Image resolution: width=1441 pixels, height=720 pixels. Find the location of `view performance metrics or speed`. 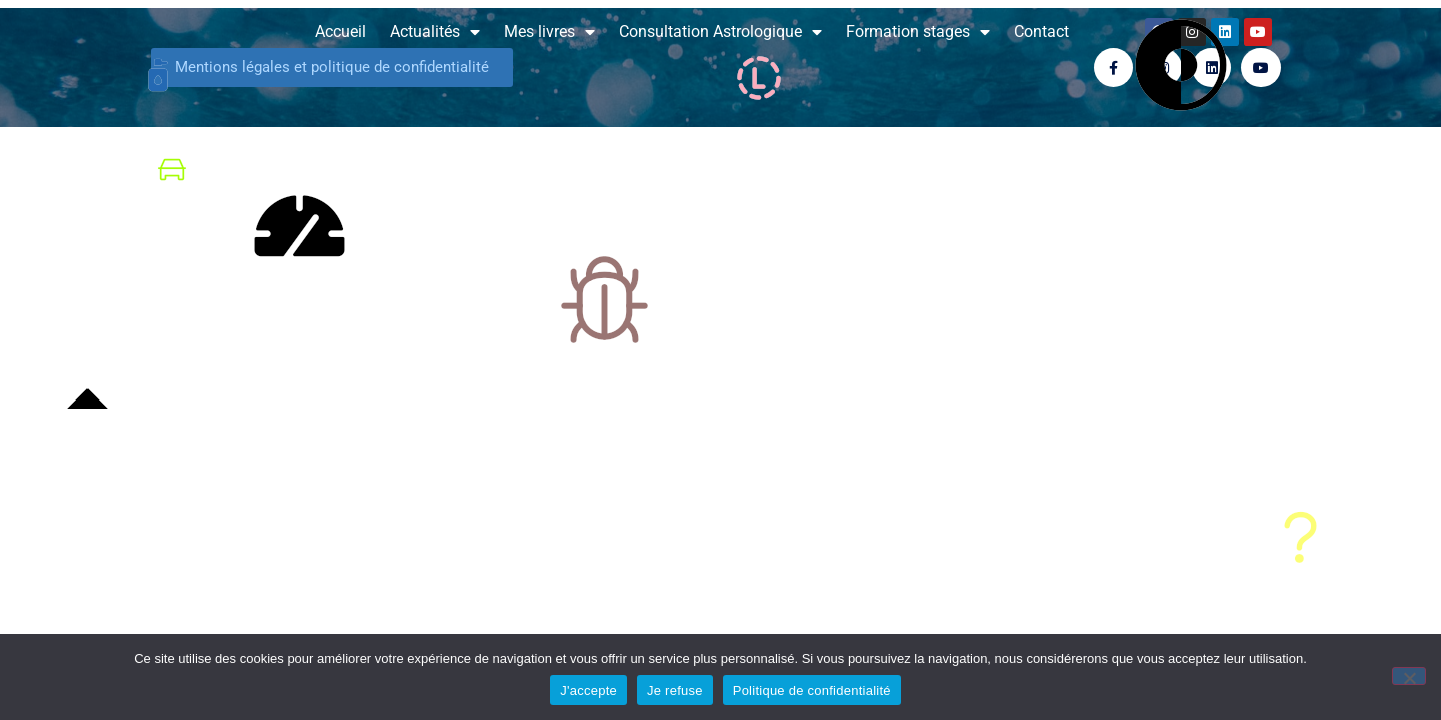

view performance metrics or speed is located at coordinates (299, 230).